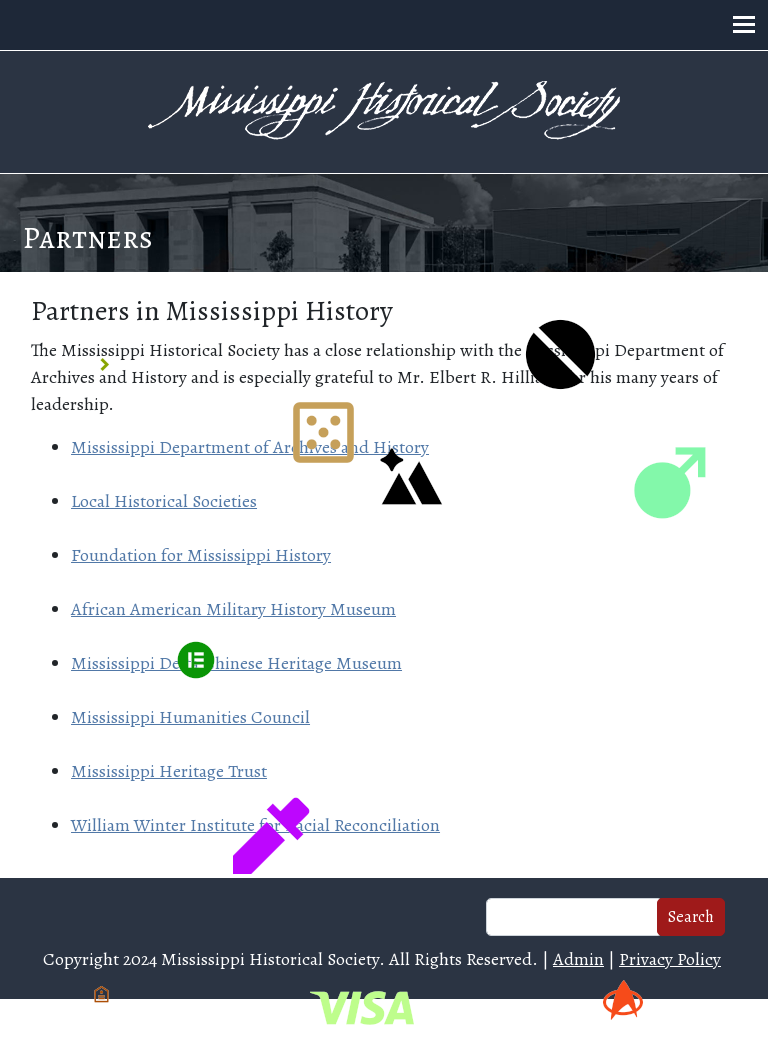  Describe the element at coordinates (362, 1008) in the screenshot. I see `pay with visa card` at that location.